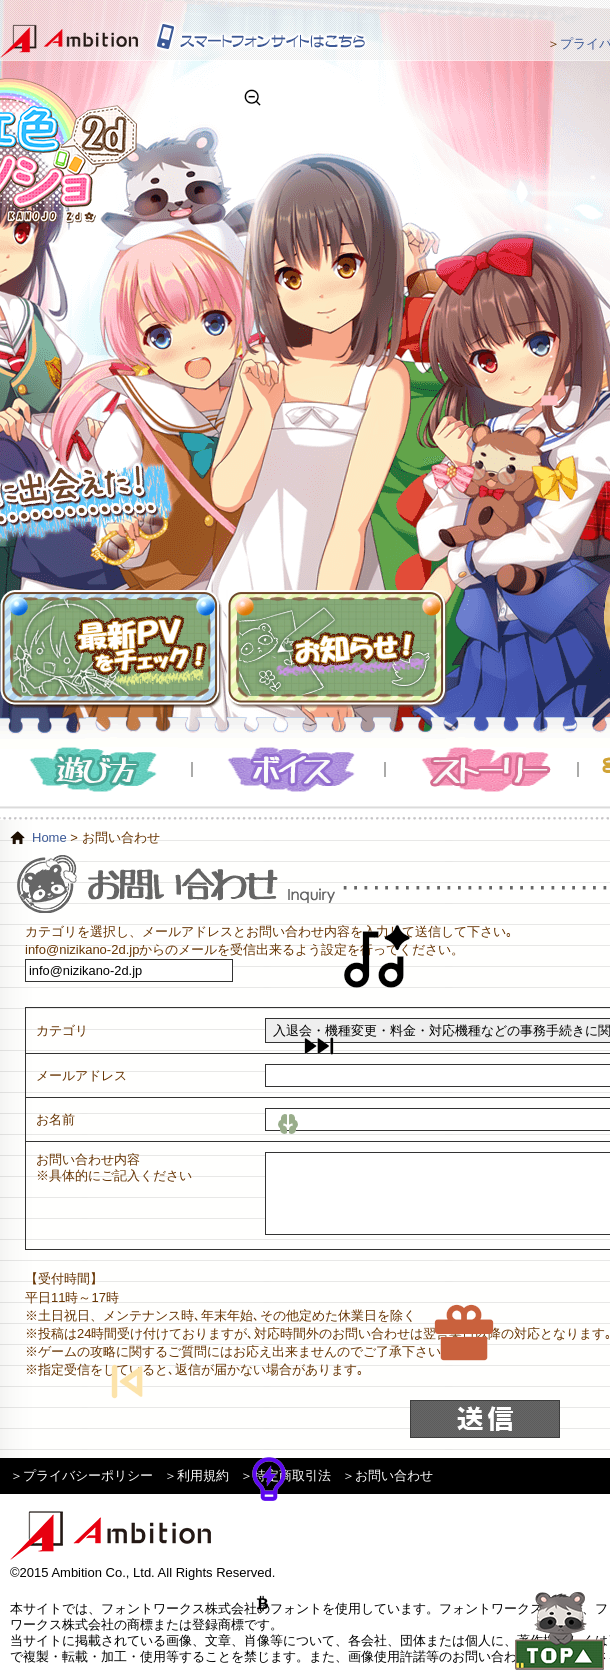  I want to click on zoom out to see more content, so click(252, 97).